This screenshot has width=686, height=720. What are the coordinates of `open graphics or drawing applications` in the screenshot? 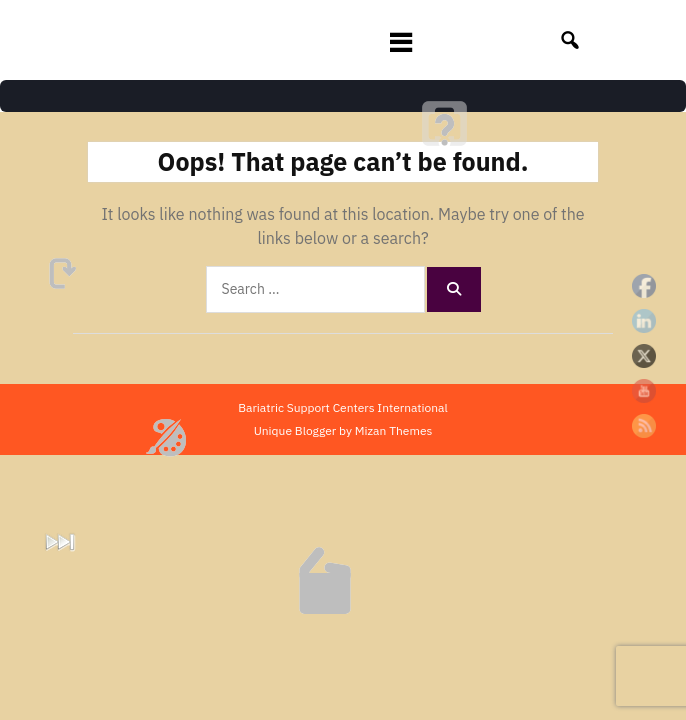 It's located at (166, 439).